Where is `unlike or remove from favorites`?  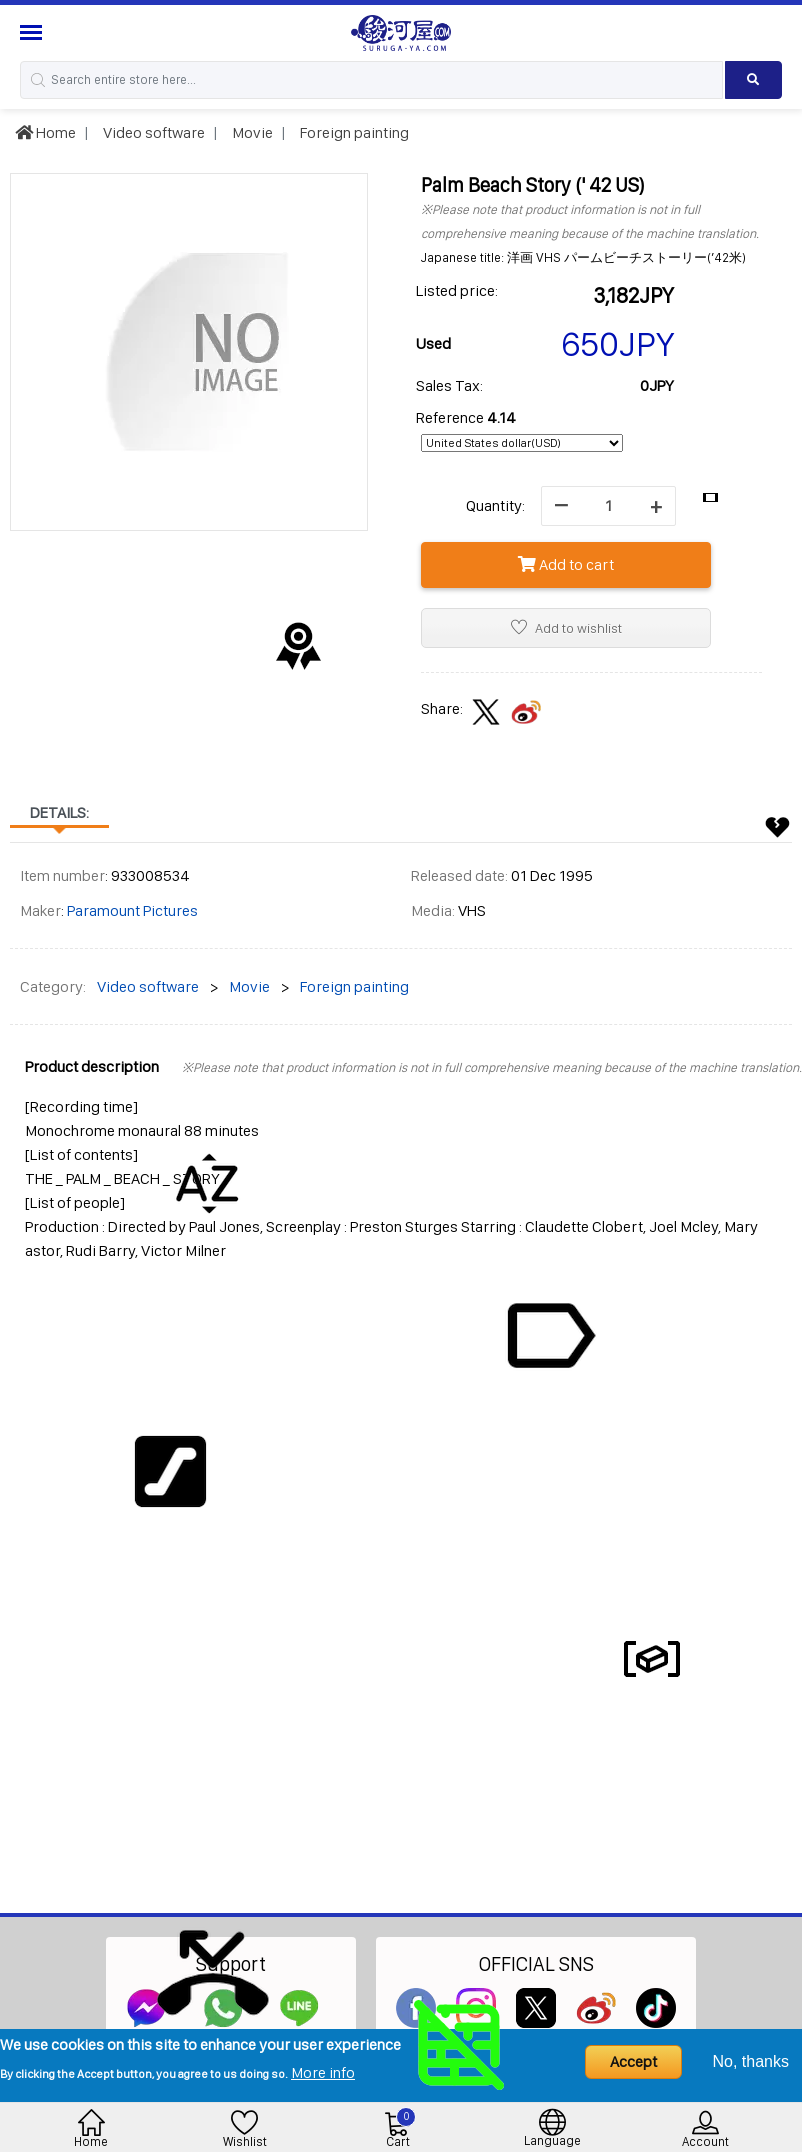 unlike or remove from favorites is located at coordinates (777, 826).